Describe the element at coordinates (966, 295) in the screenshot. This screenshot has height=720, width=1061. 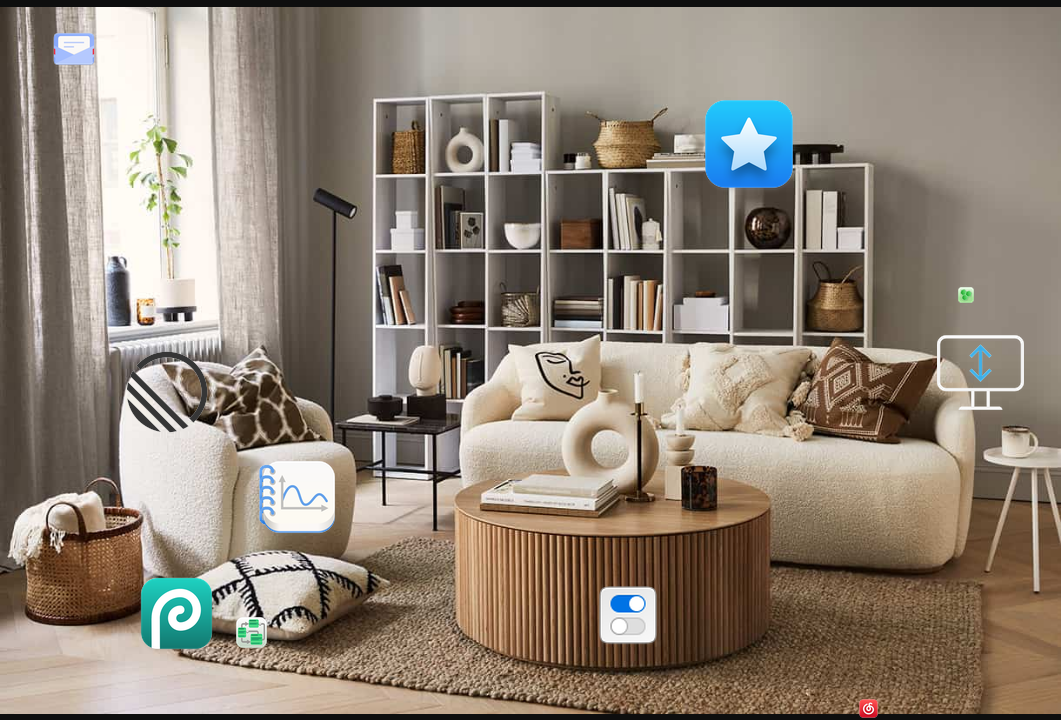
I see `open ghex hex editor application` at that location.